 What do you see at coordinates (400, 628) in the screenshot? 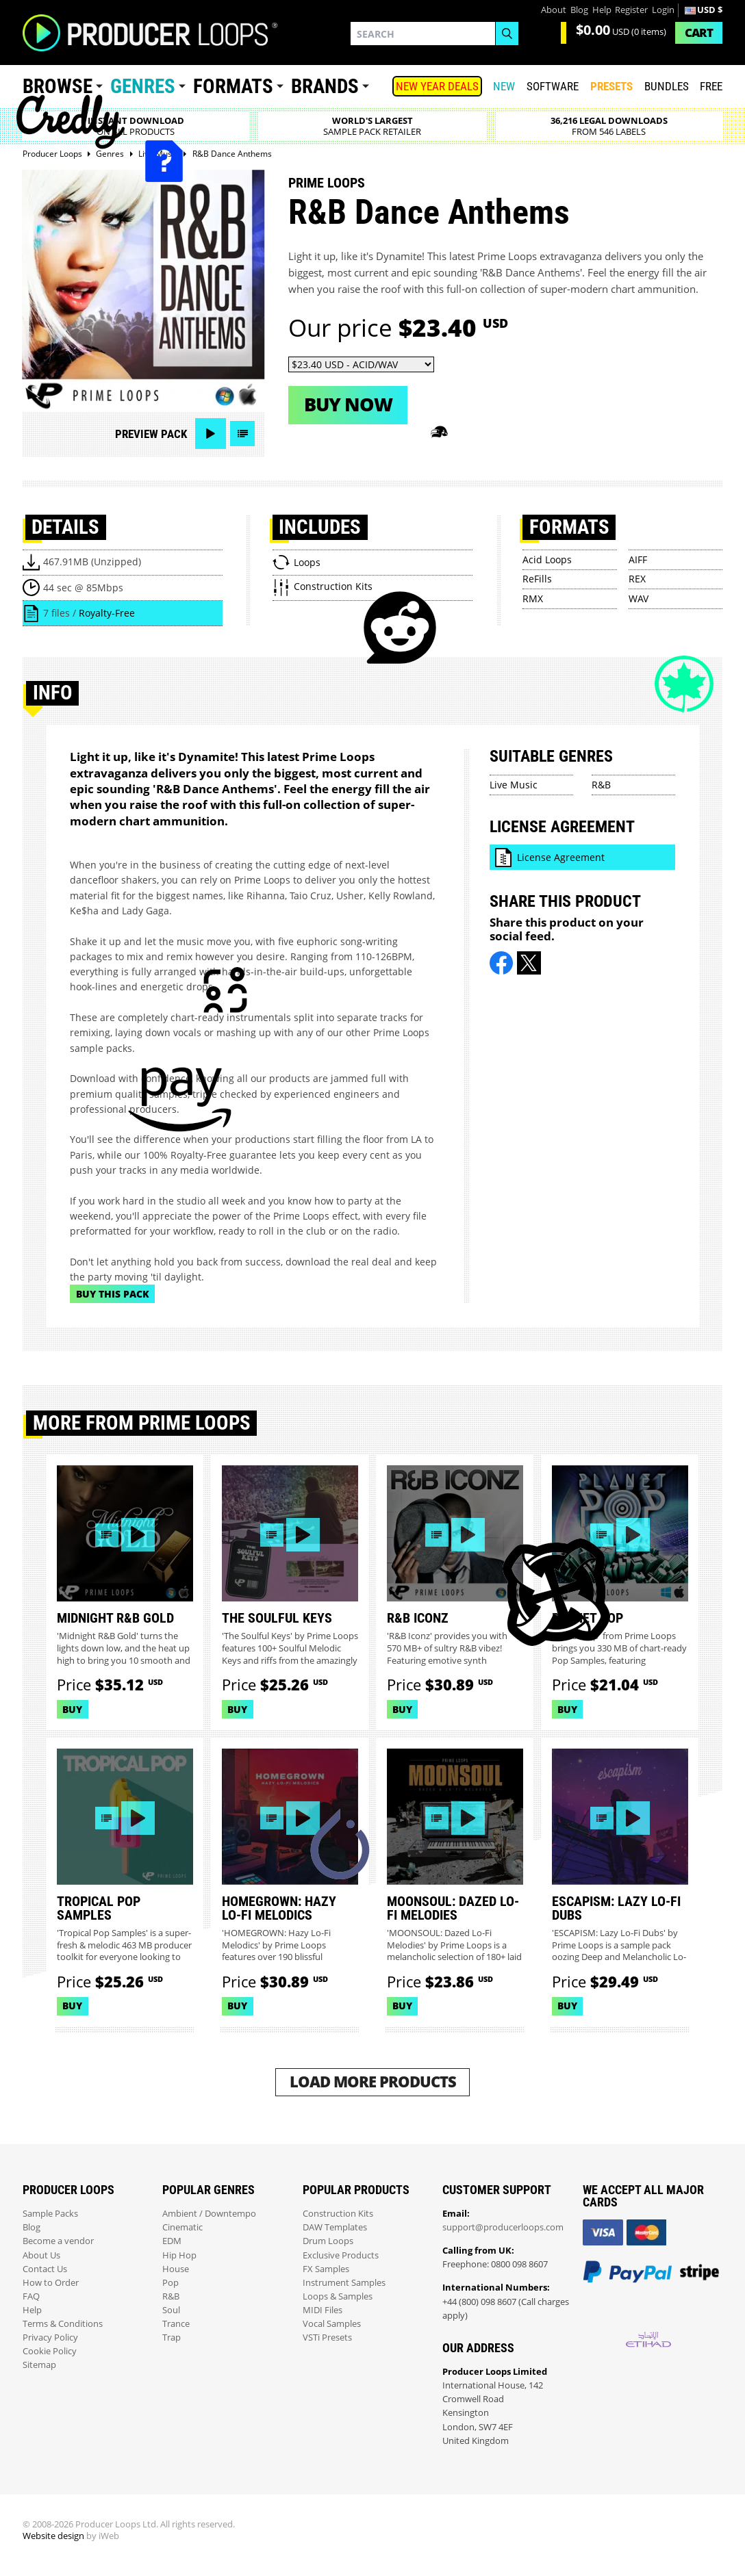
I see `open the Reddit app` at bounding box center [400, 628].